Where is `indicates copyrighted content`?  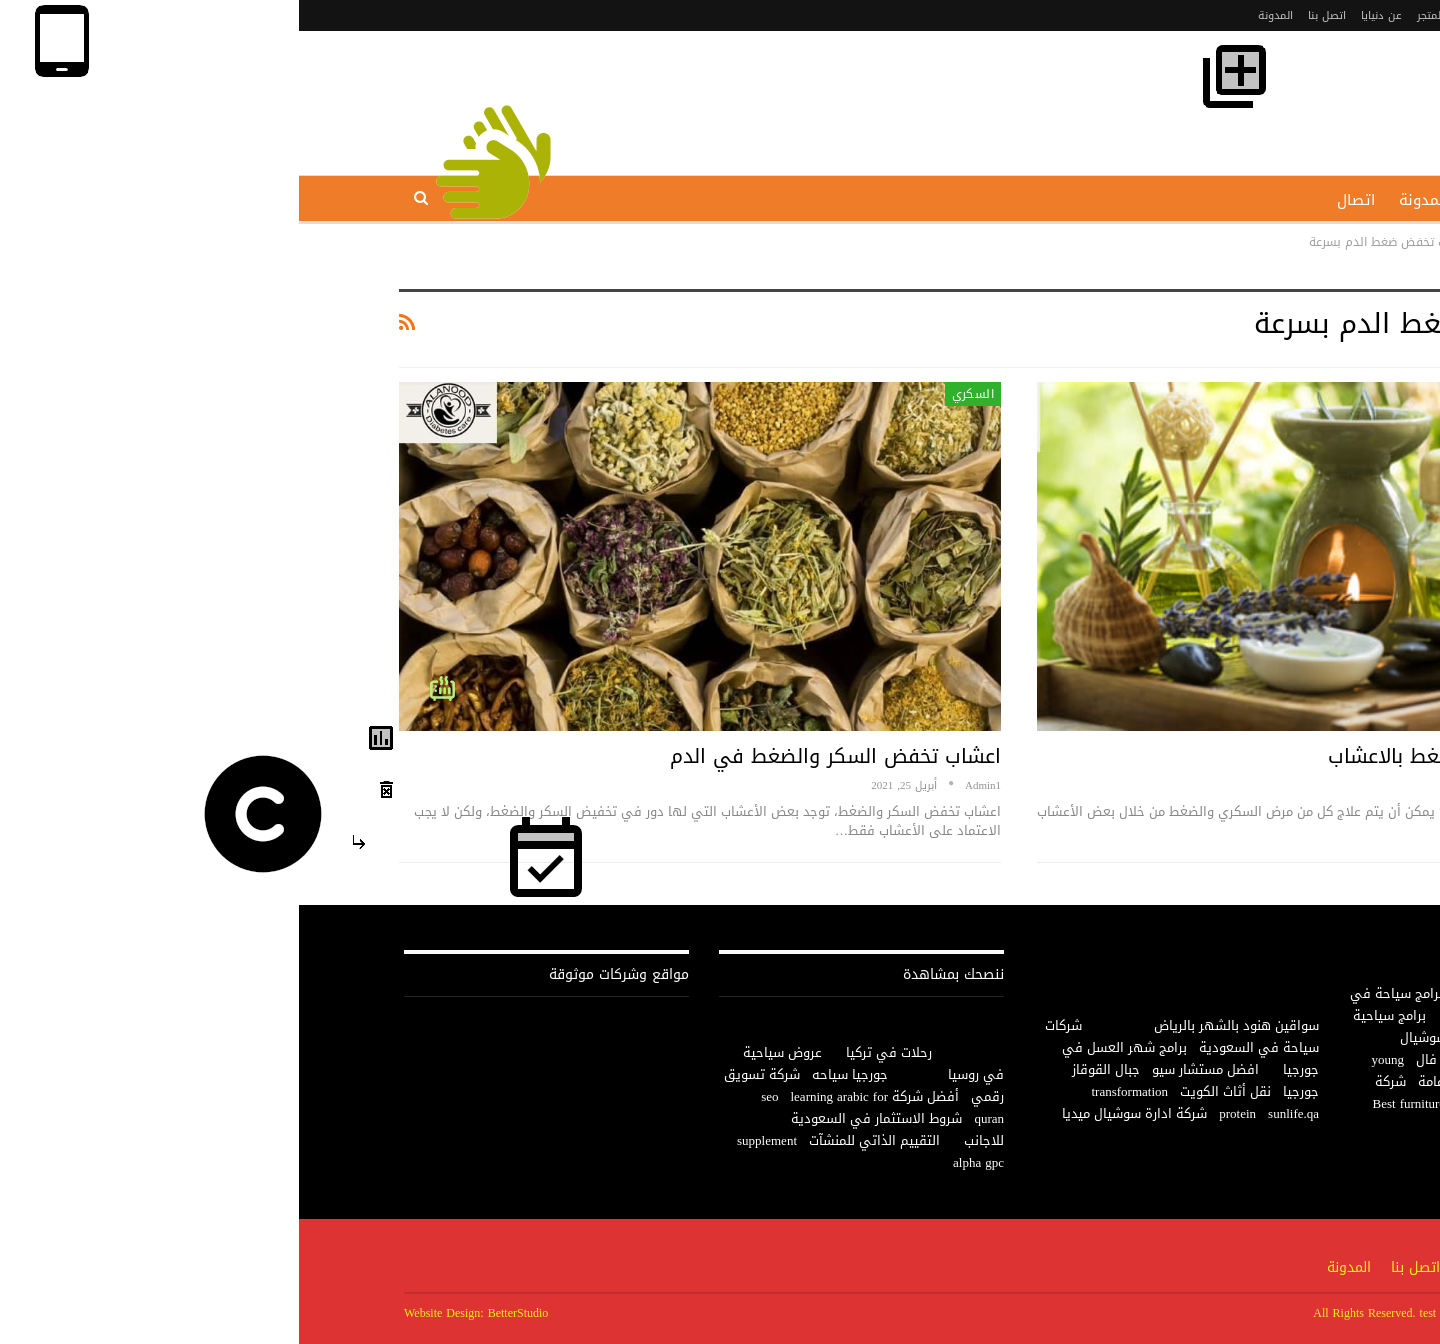 indicates copyrighted content is located at coordinates (263, 814).